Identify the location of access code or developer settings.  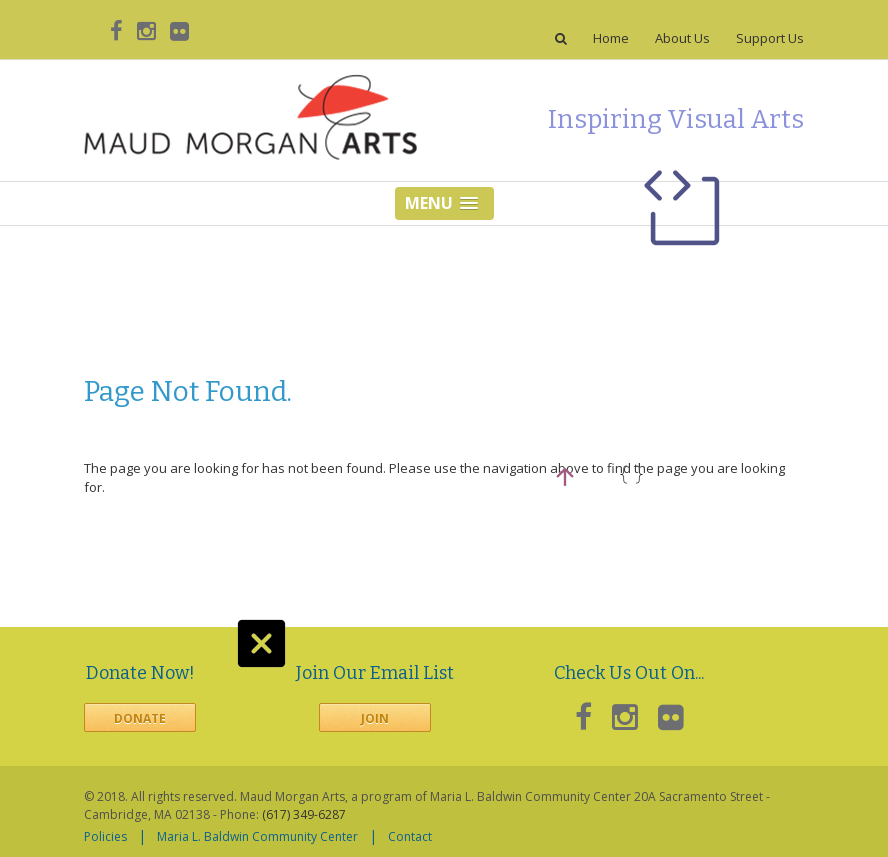
(631, 474).